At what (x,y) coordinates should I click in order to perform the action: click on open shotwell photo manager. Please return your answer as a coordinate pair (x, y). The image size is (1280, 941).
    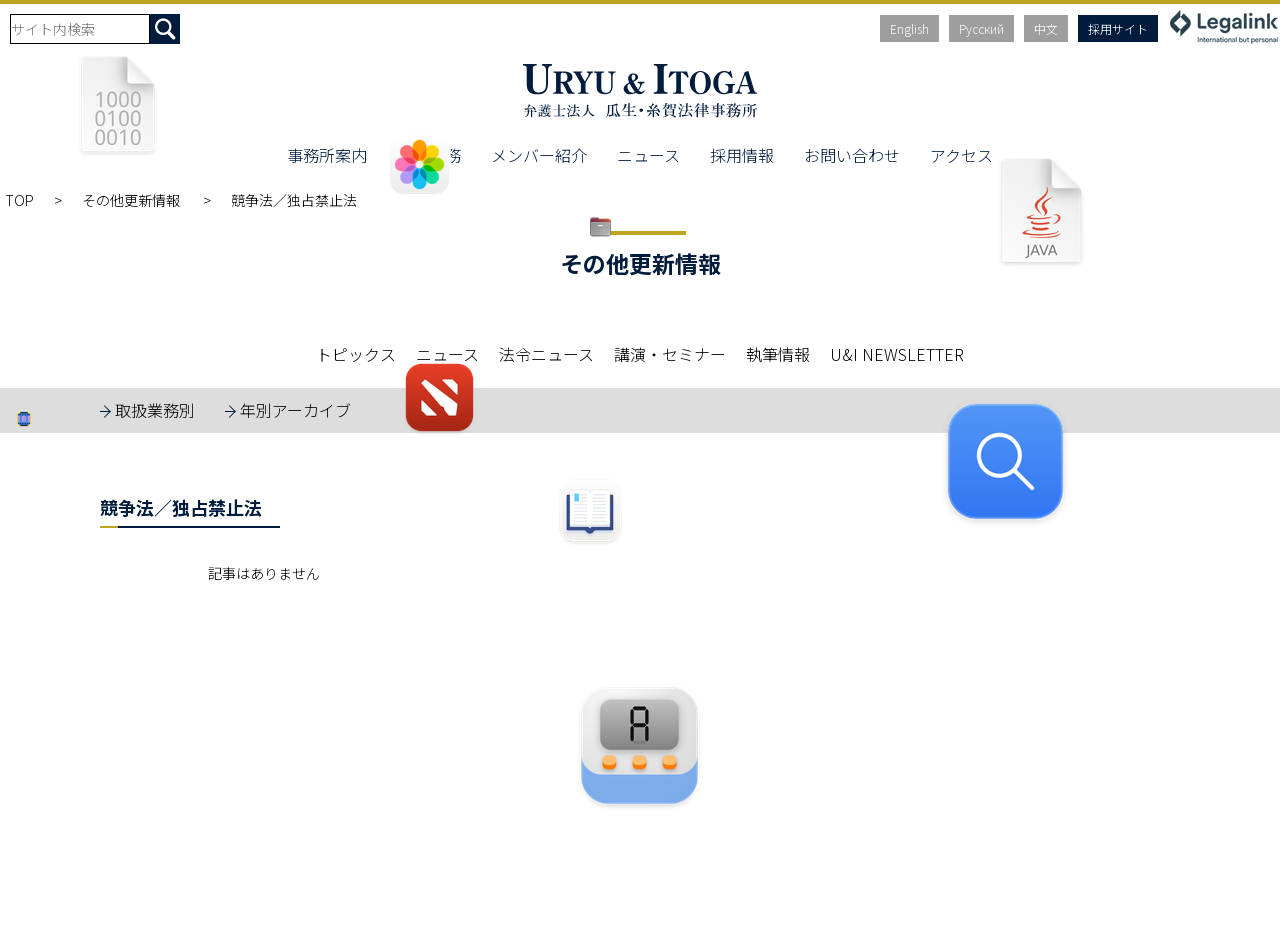
    Looking at the image, I should click on (419, 164).